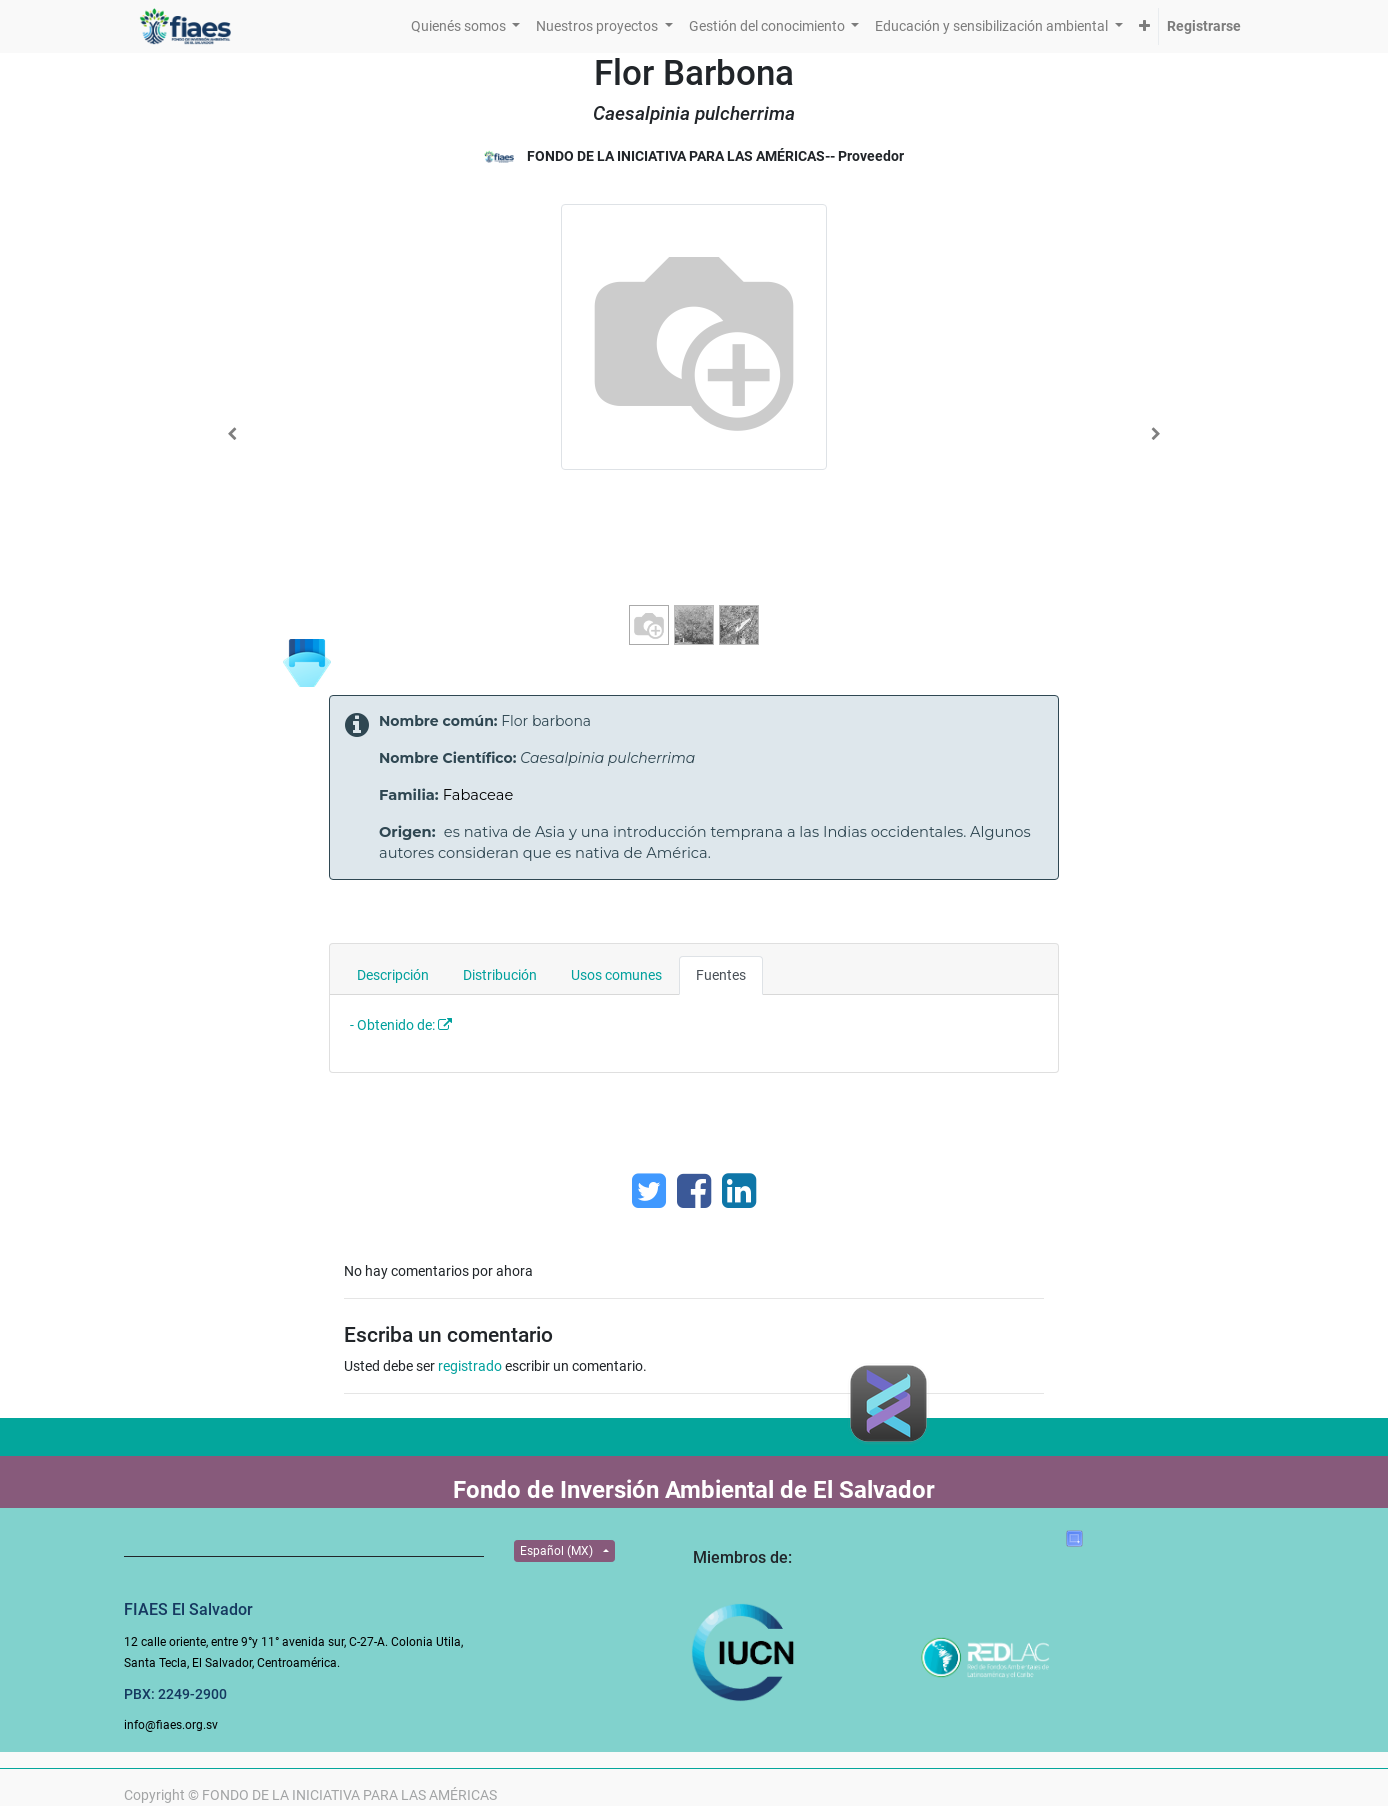  I want to click on open the helix app, so click(888, 1403).